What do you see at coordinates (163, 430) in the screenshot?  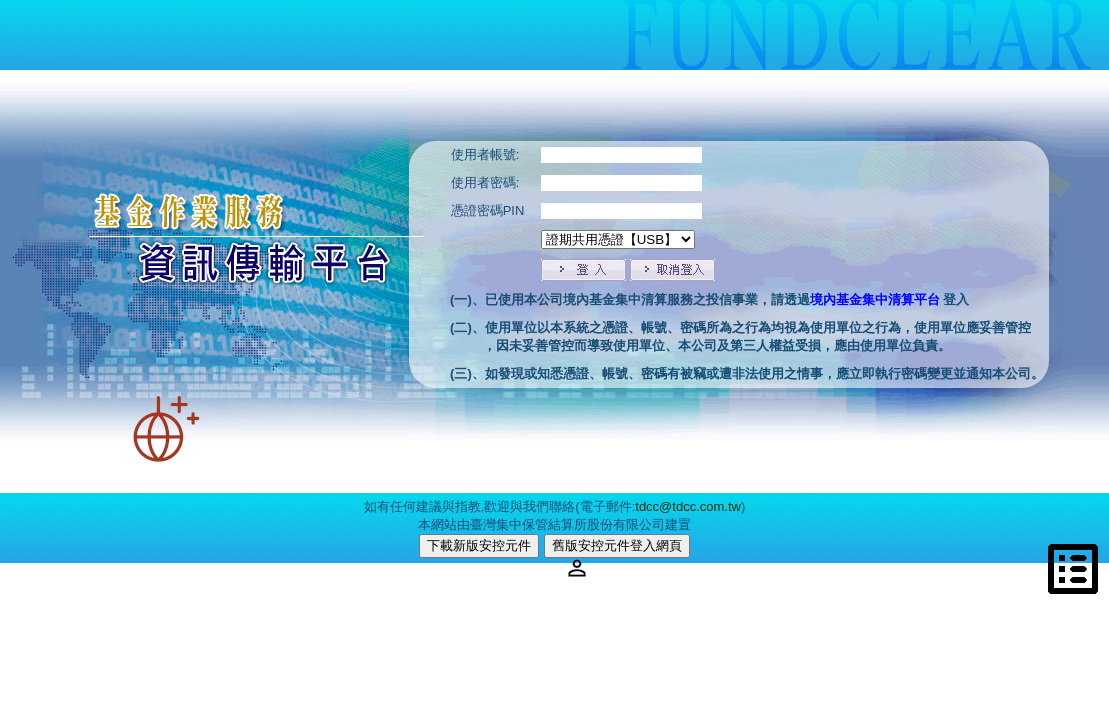 I see `access party or event mode` at bounding box center [163, 430].